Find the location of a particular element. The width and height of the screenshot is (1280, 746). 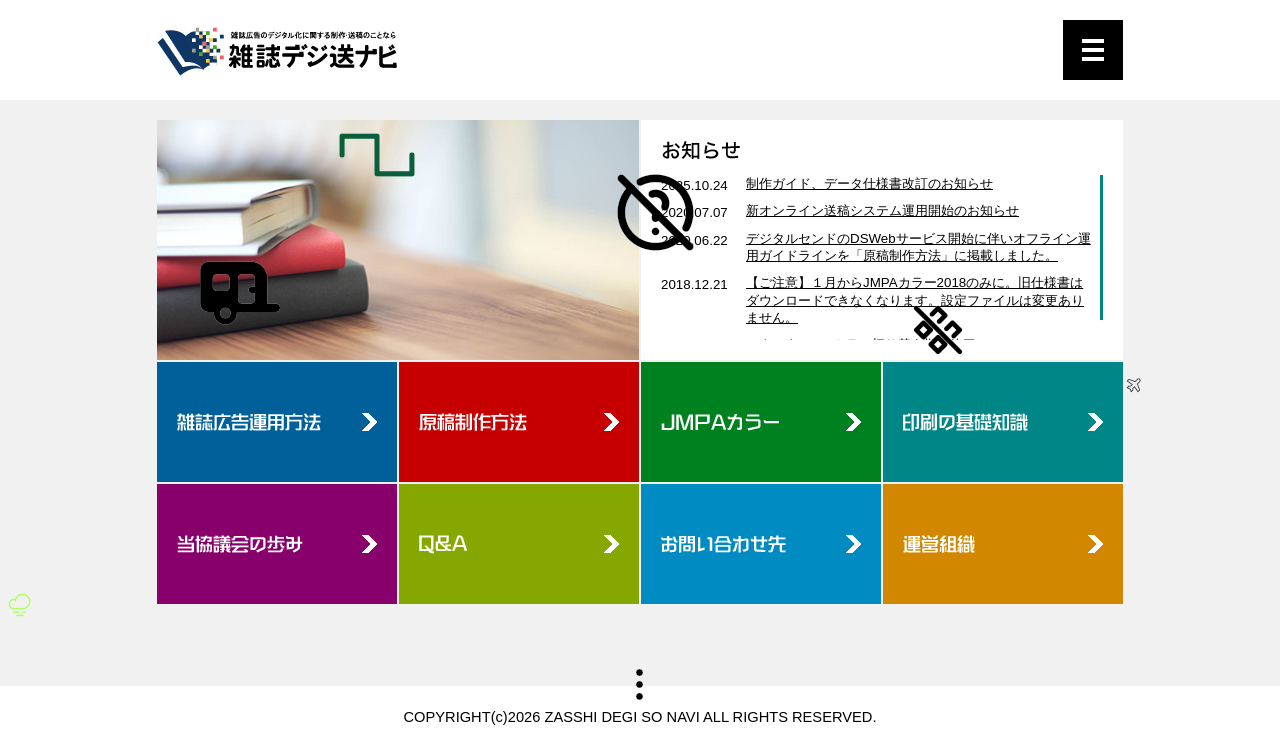

indicates foggy weather conditions is located at coordinates (19, 604).